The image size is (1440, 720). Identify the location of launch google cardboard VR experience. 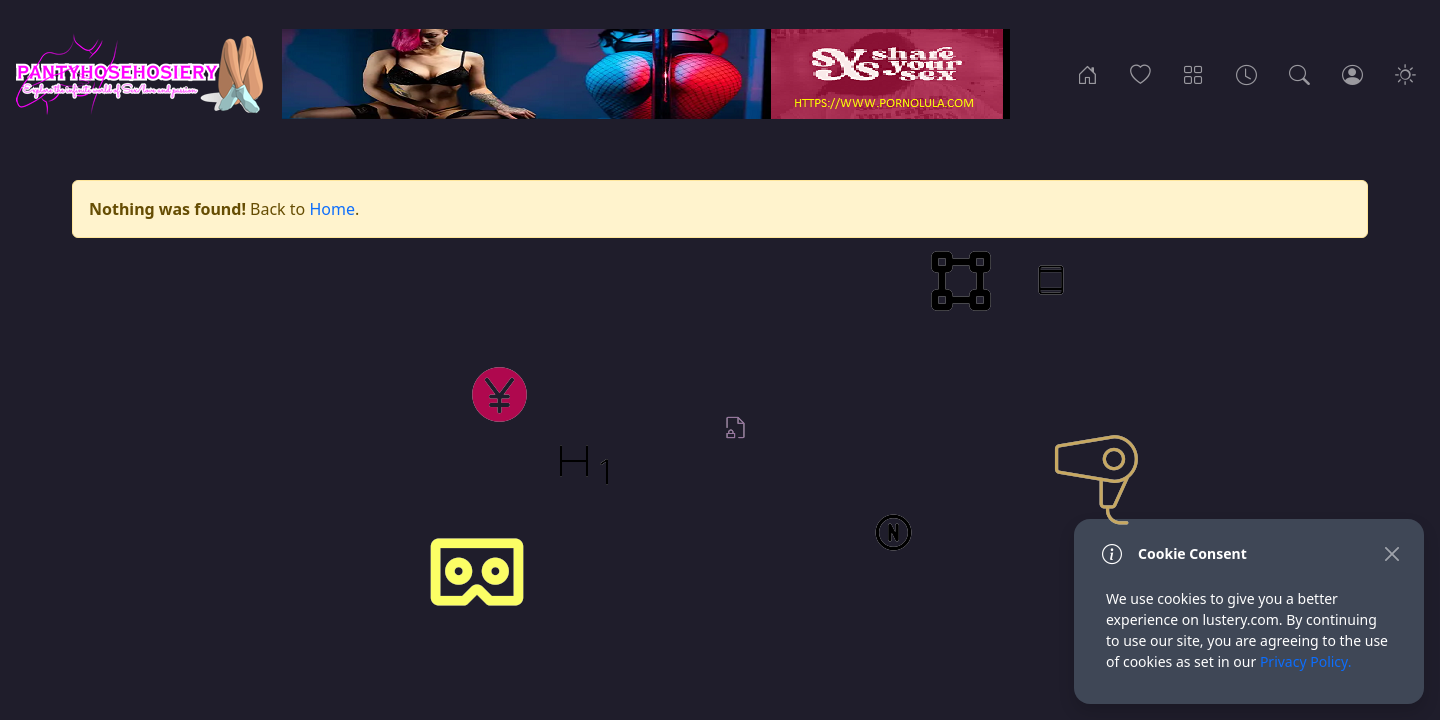
(477, 572).